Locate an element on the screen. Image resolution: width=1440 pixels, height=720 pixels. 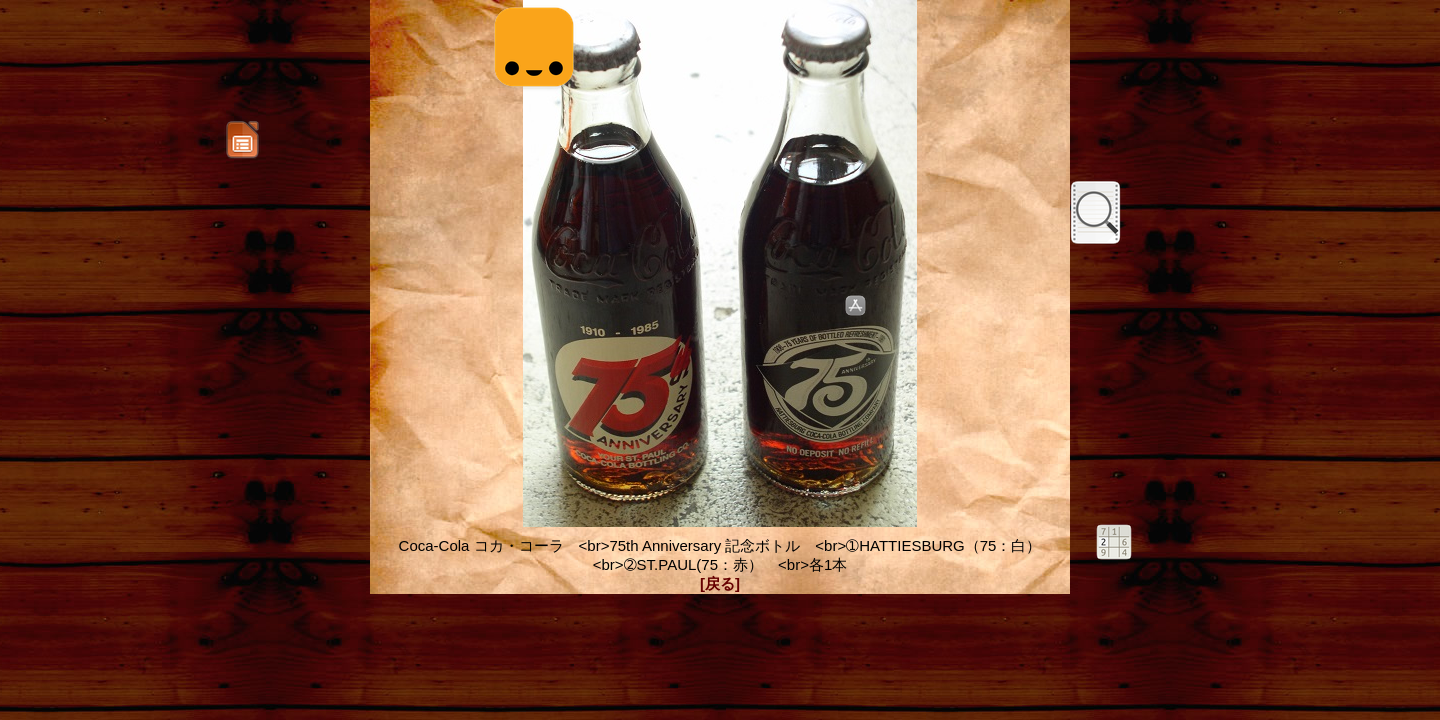
open sudoku puzzle game is located at coordinates (1114, 542).